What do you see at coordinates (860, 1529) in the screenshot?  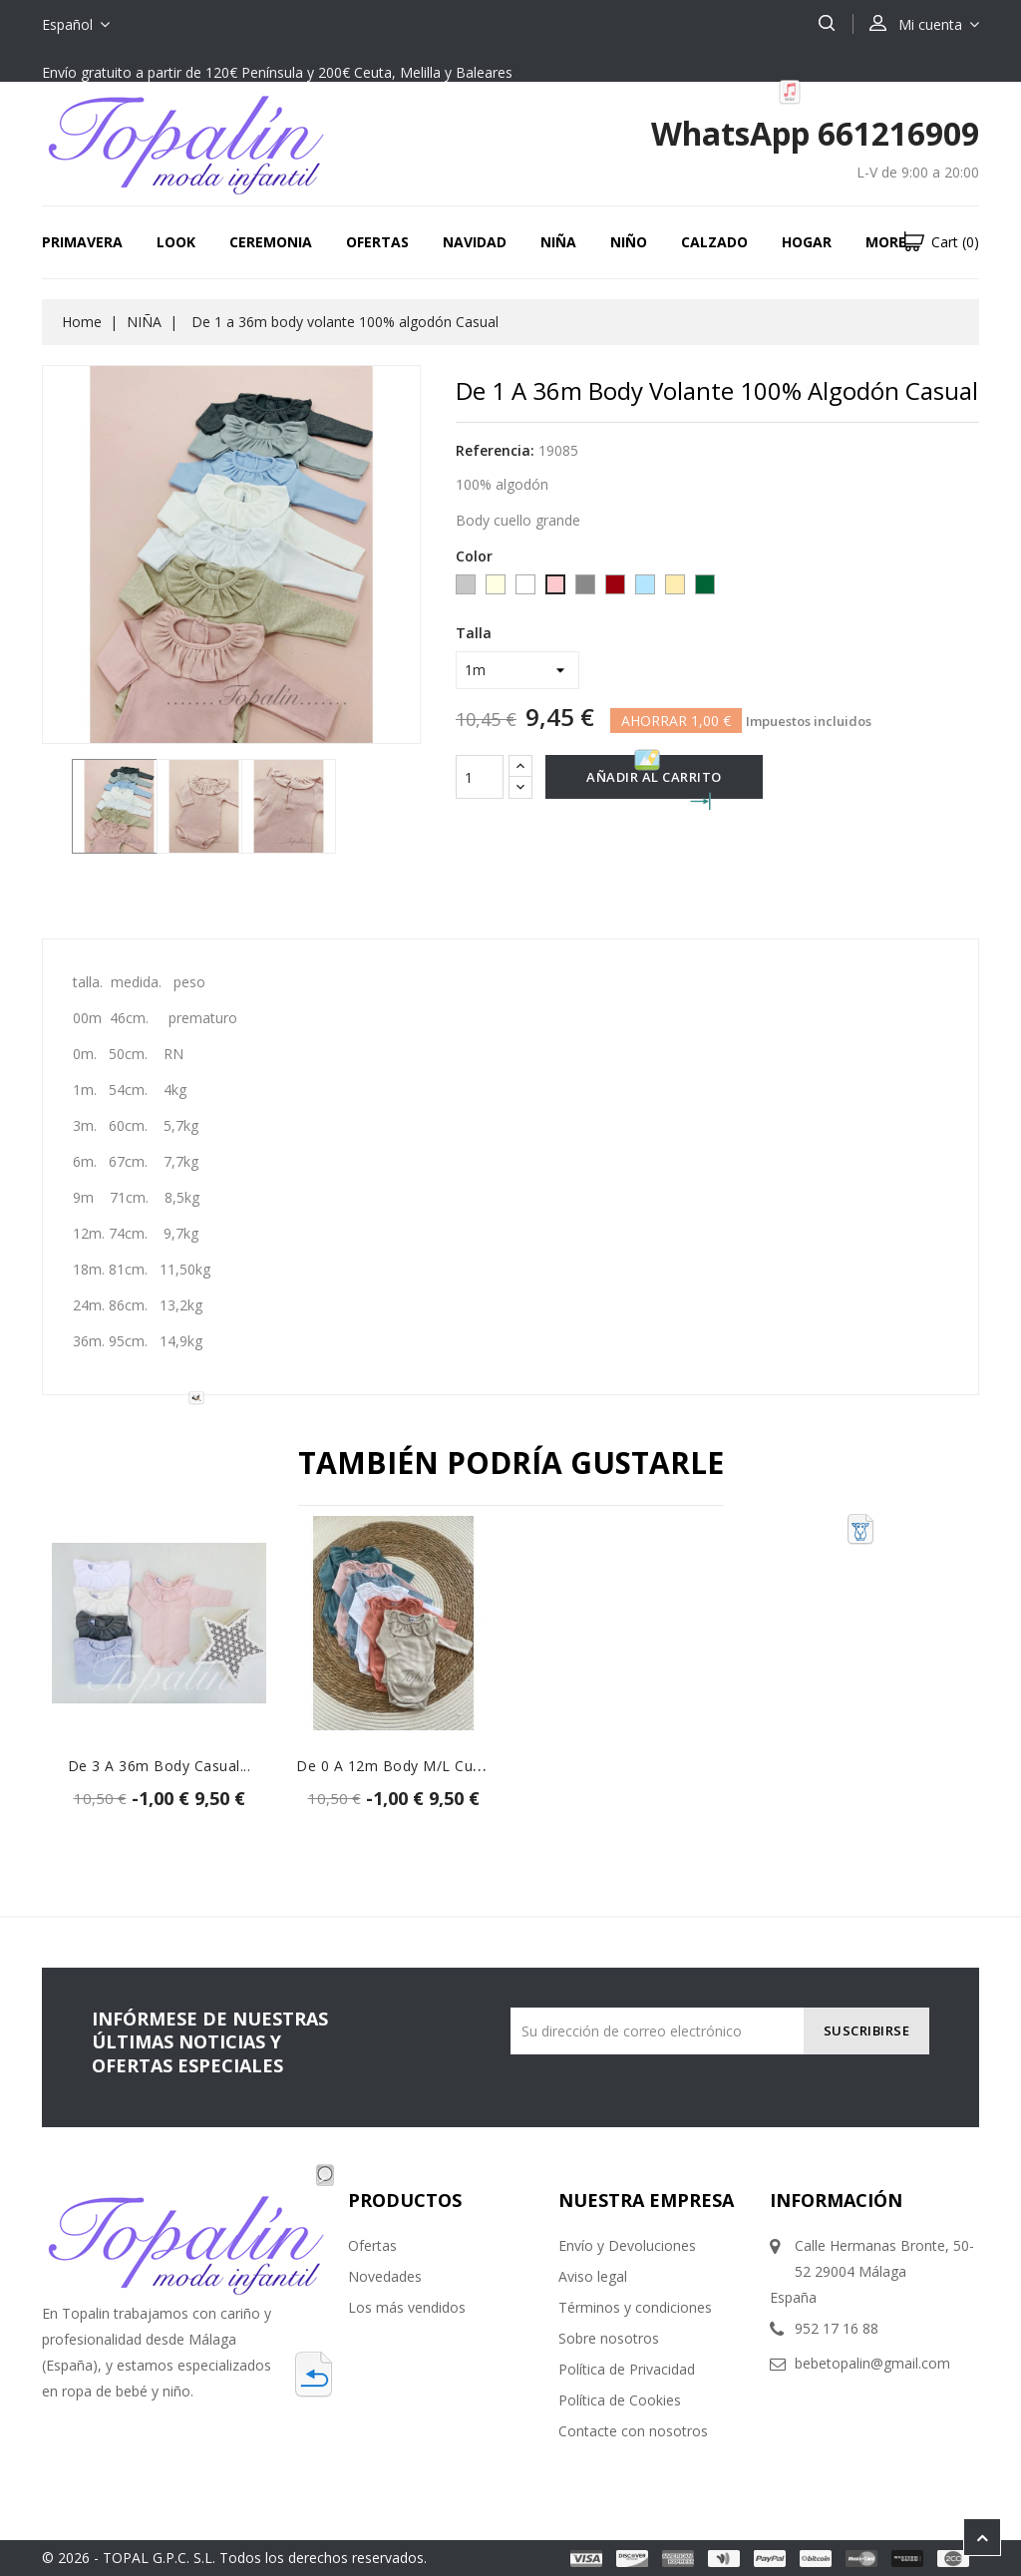 I see `indicates a perl script or program file` at bounding box center [860, 1529].